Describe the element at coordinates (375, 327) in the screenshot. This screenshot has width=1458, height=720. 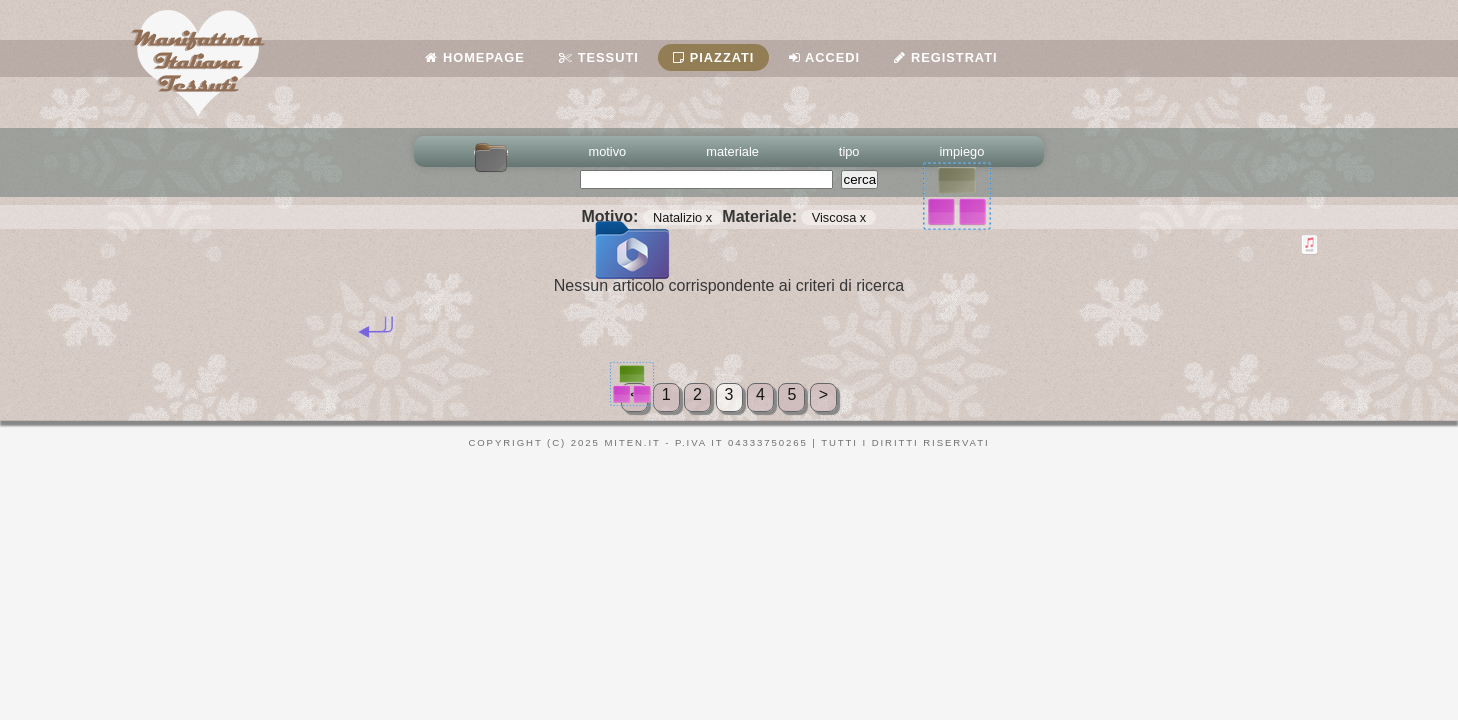
I see `reply all to an email message` at that location.